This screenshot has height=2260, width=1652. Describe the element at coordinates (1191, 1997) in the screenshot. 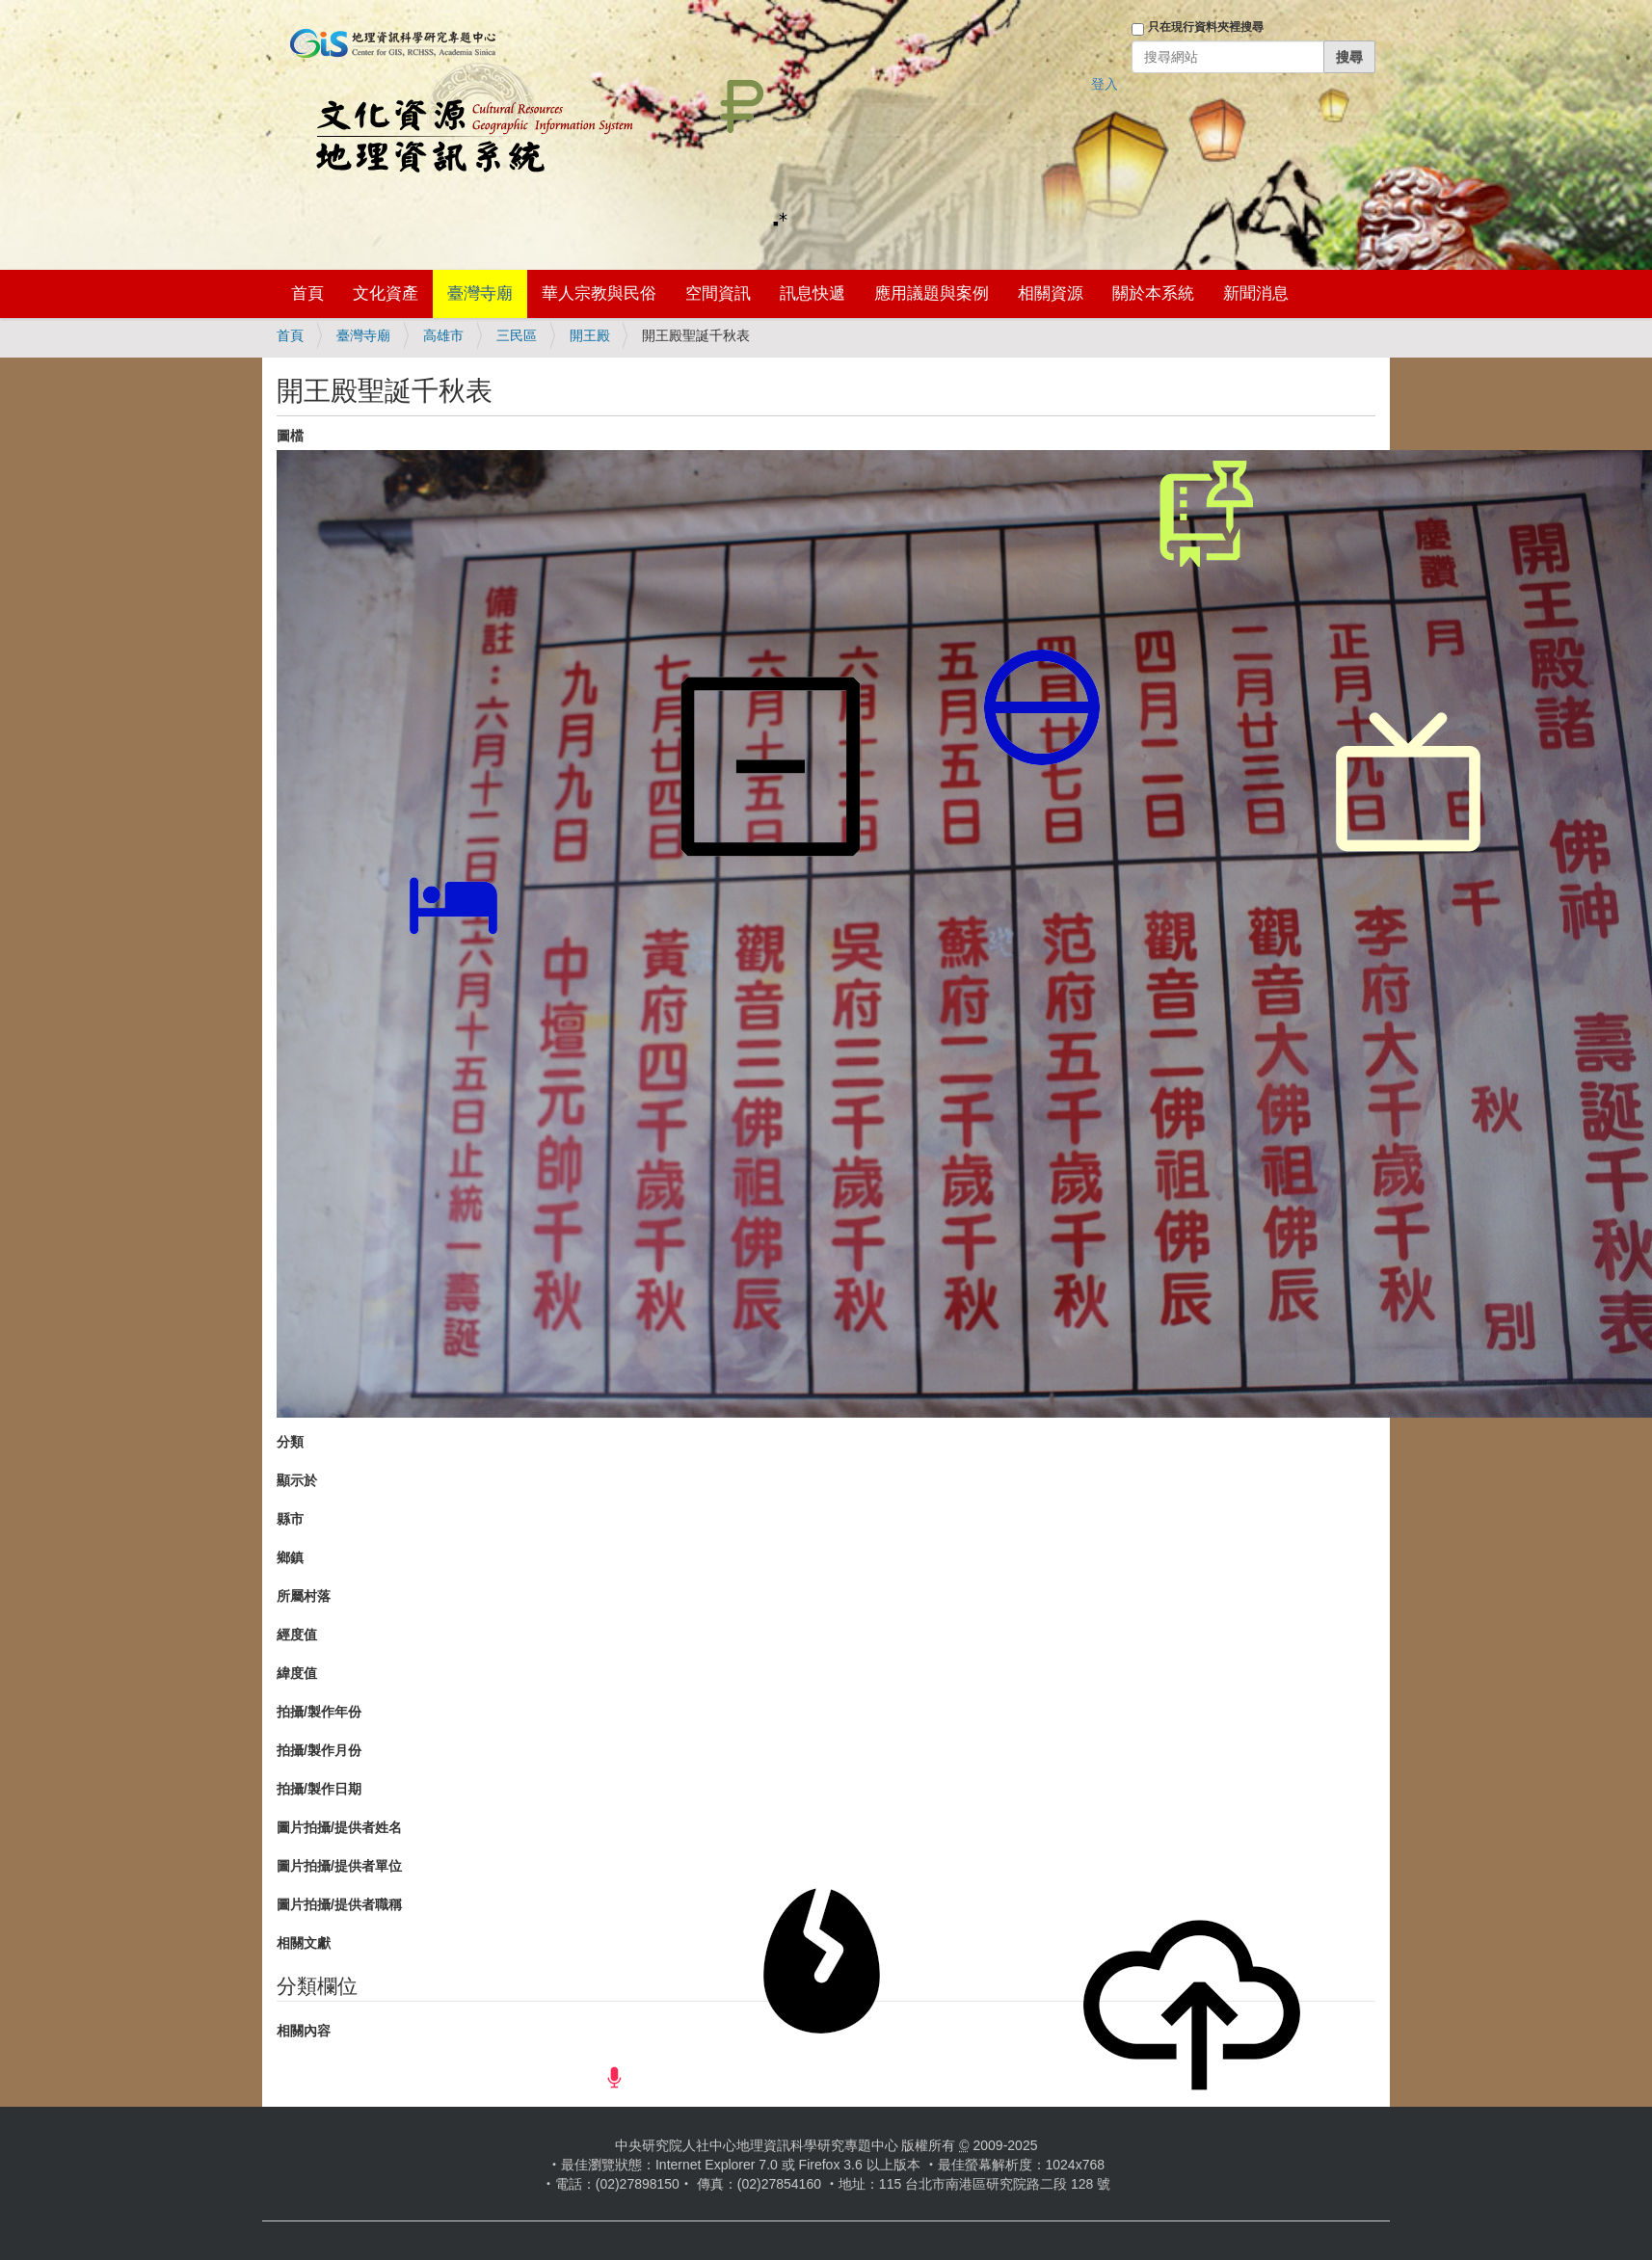

I see `upload file to cloud storage` at that location.